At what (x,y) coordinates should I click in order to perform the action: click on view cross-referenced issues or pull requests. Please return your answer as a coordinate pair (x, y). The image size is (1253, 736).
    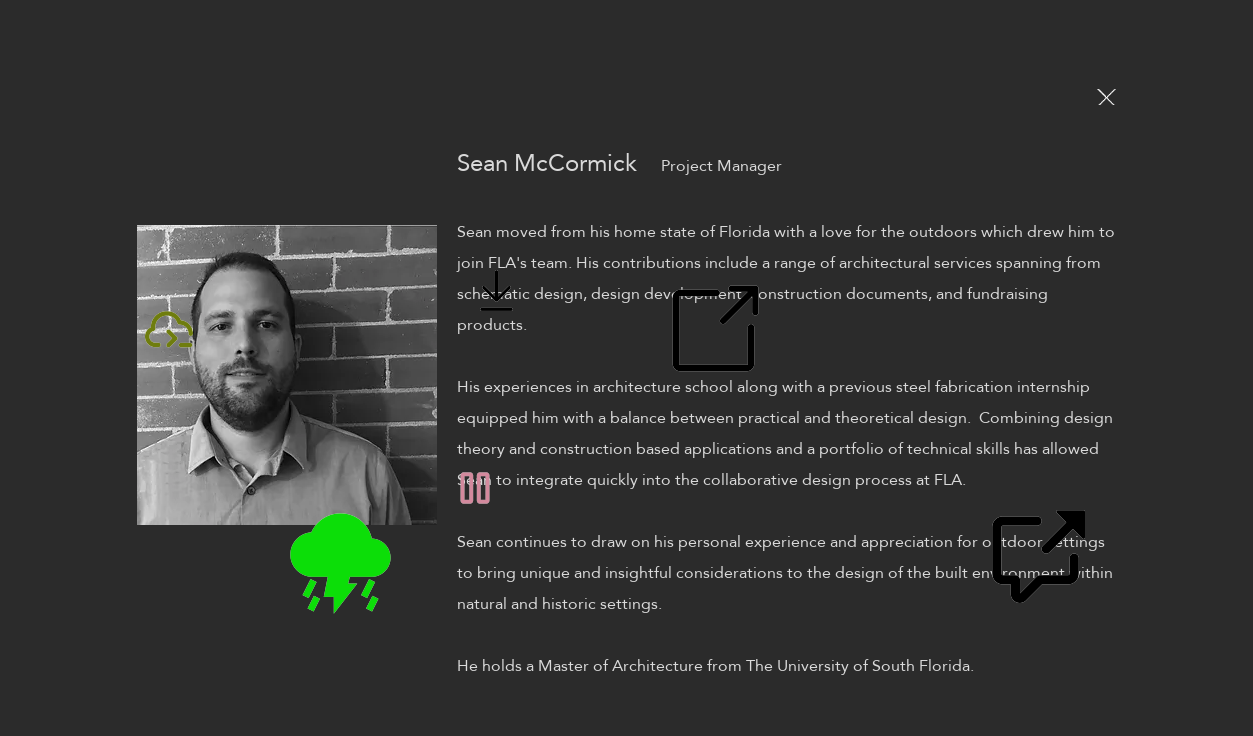
    Looking at the image, I should click on (1035, 553).